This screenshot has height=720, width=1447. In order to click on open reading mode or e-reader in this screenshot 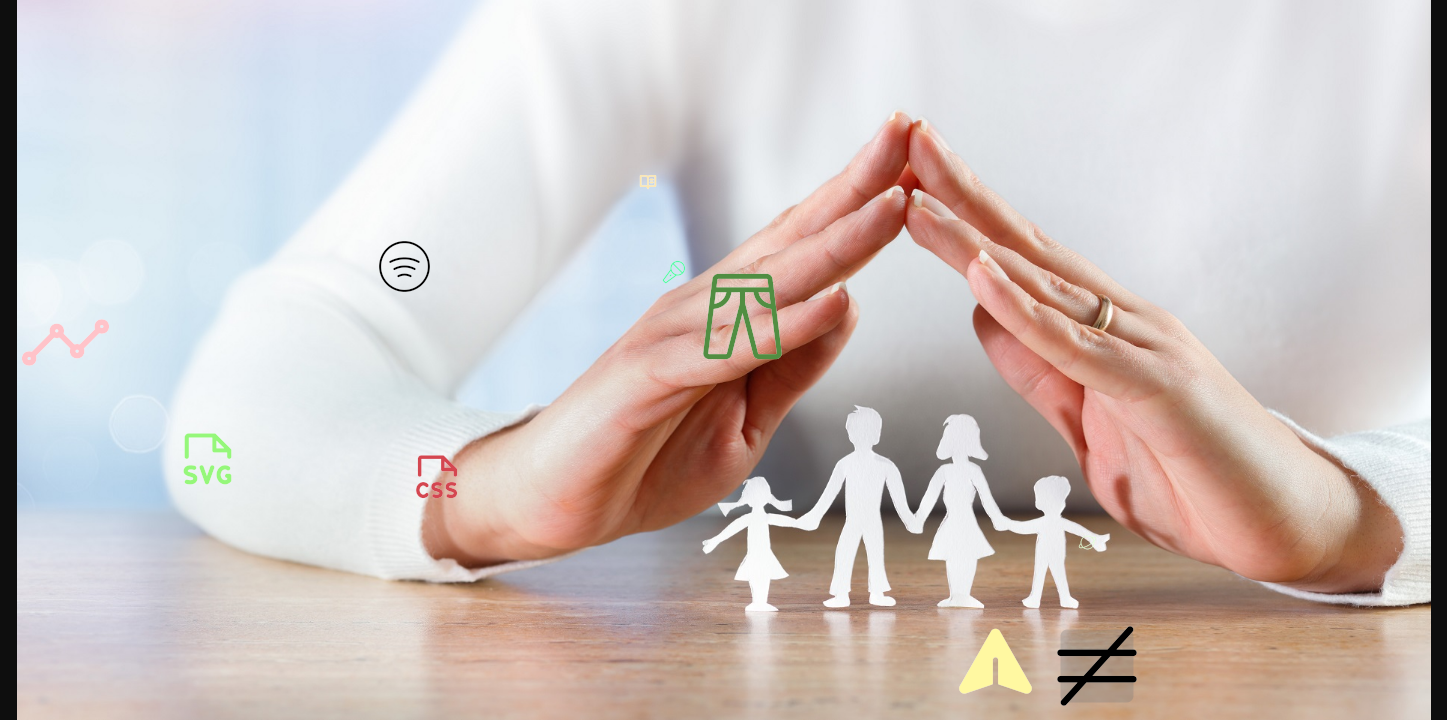, I will do `click(648, 181)`.